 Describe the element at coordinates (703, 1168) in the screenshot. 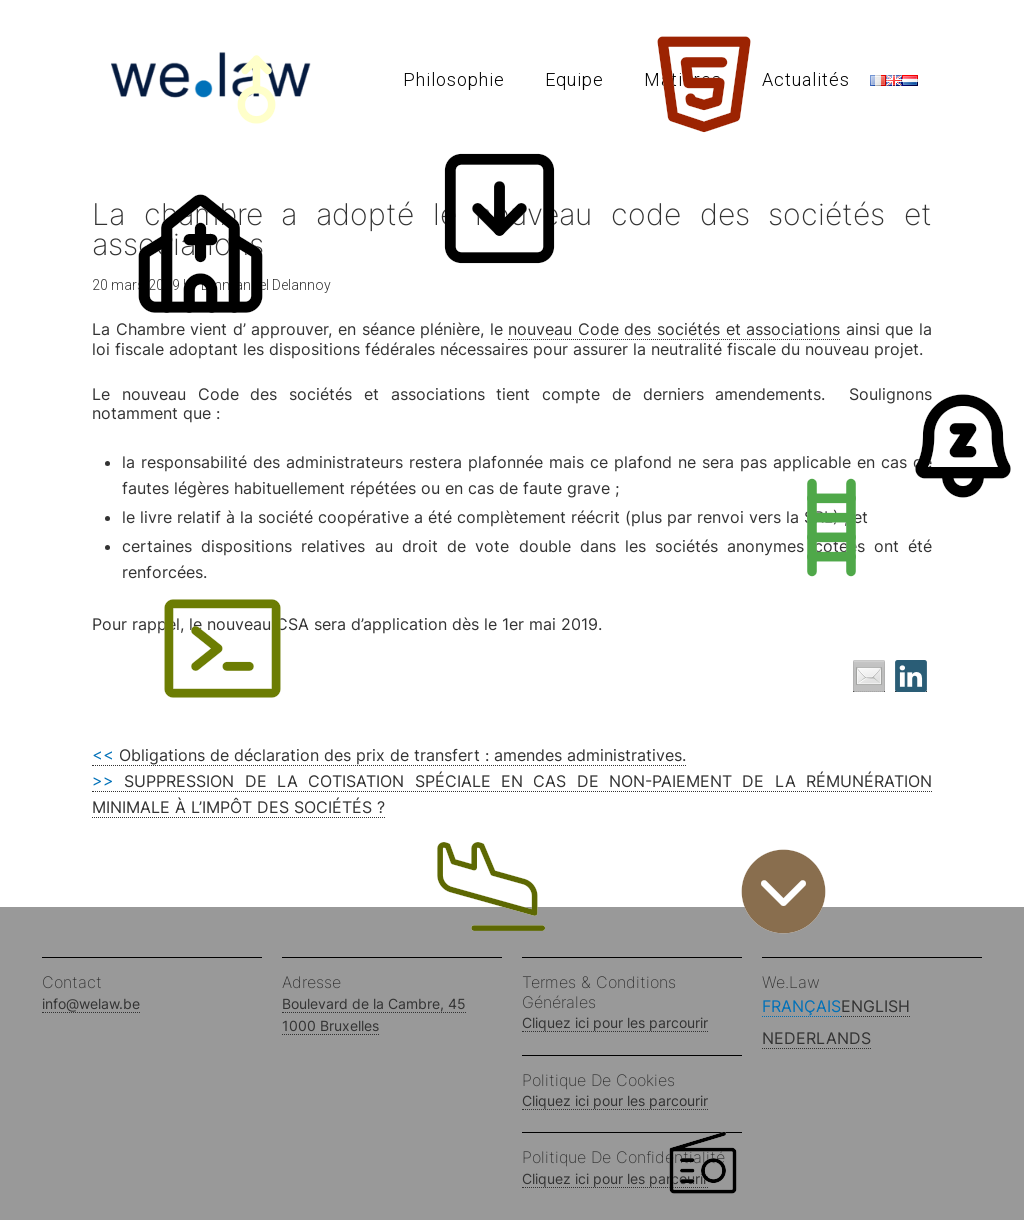

I see `open radio or audio streaming` at that location.